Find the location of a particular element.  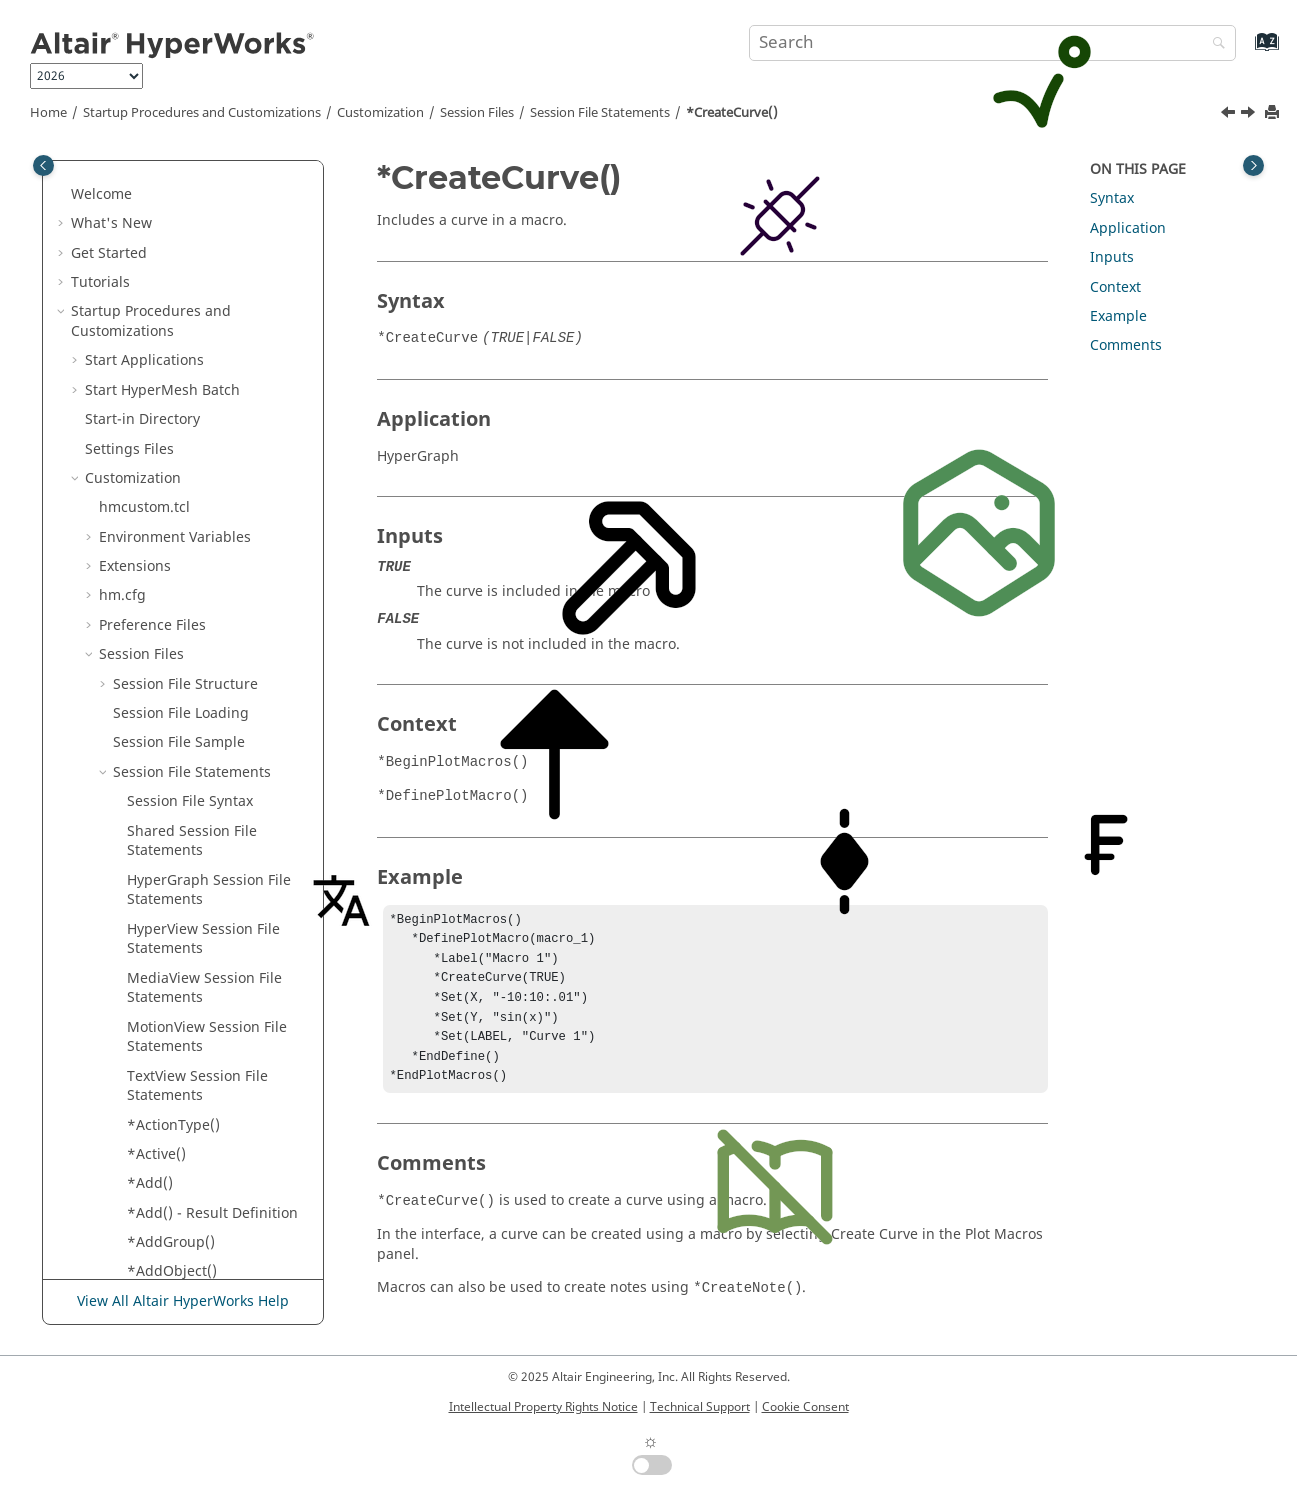

select or pick an item from a list is located at coordinates (629, 568).